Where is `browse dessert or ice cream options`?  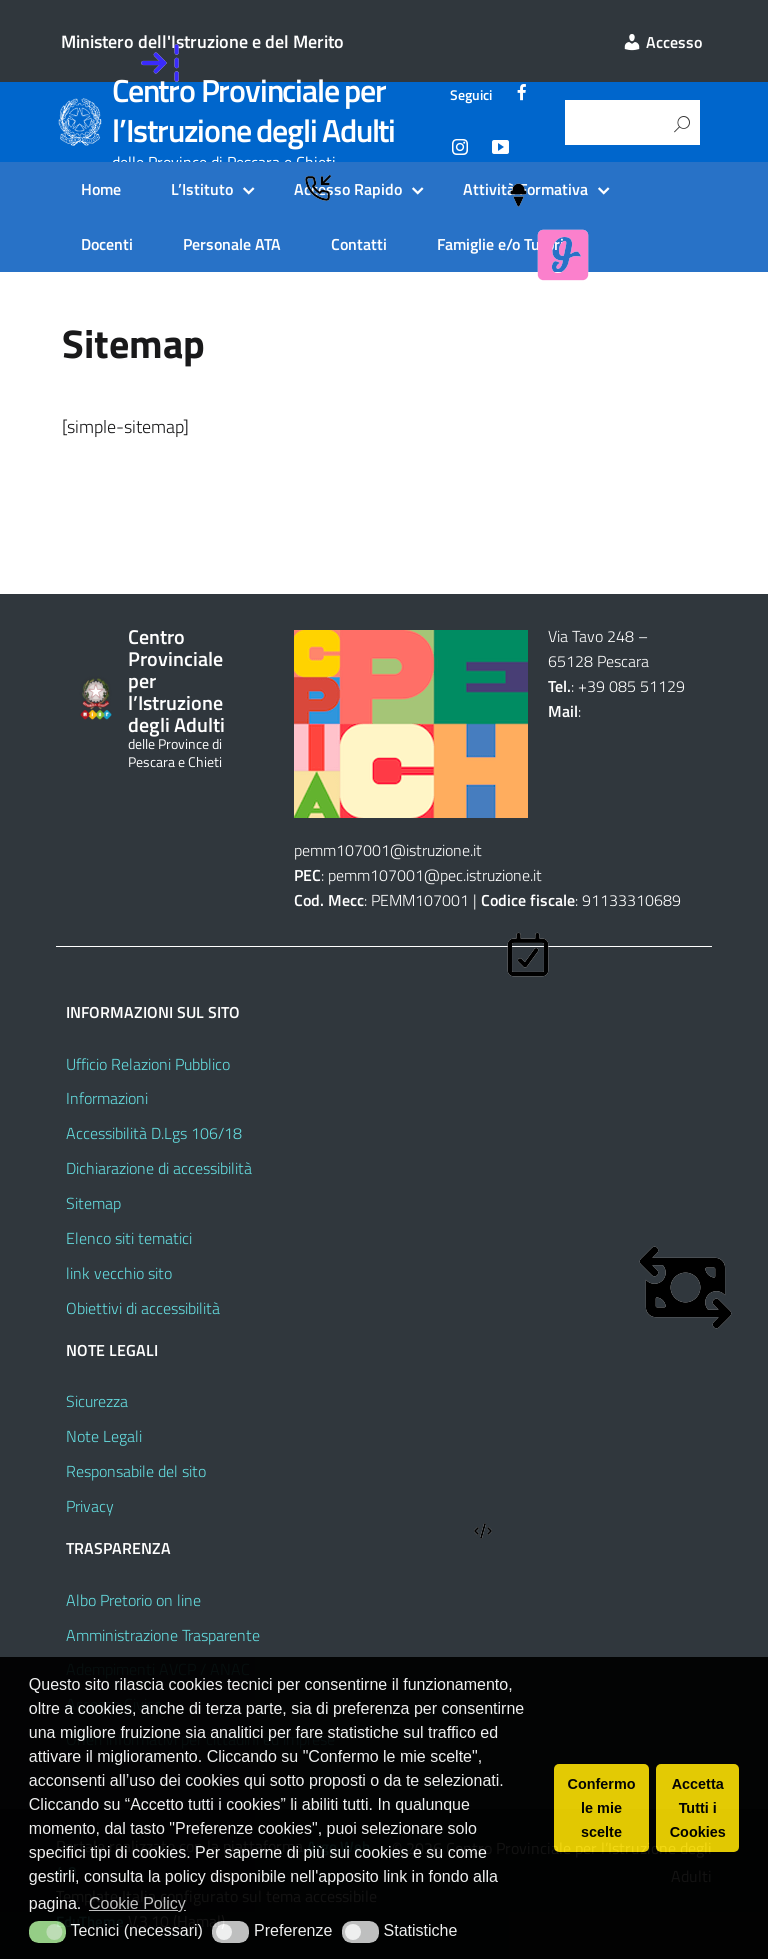 browse dessert or ice cream options is located at coordinates (518, 194).